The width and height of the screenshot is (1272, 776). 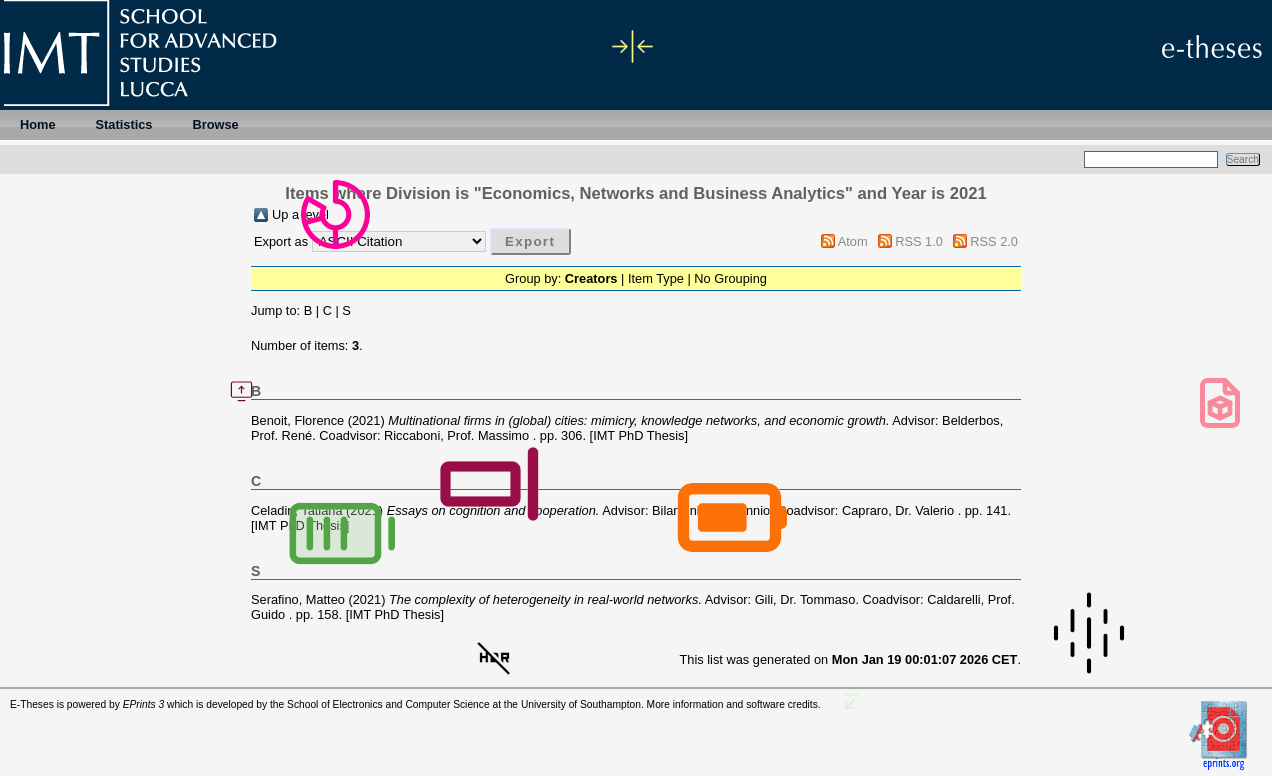 I want to click on indicates battery level at approximately 80% charge, so click(x=729, y=517).